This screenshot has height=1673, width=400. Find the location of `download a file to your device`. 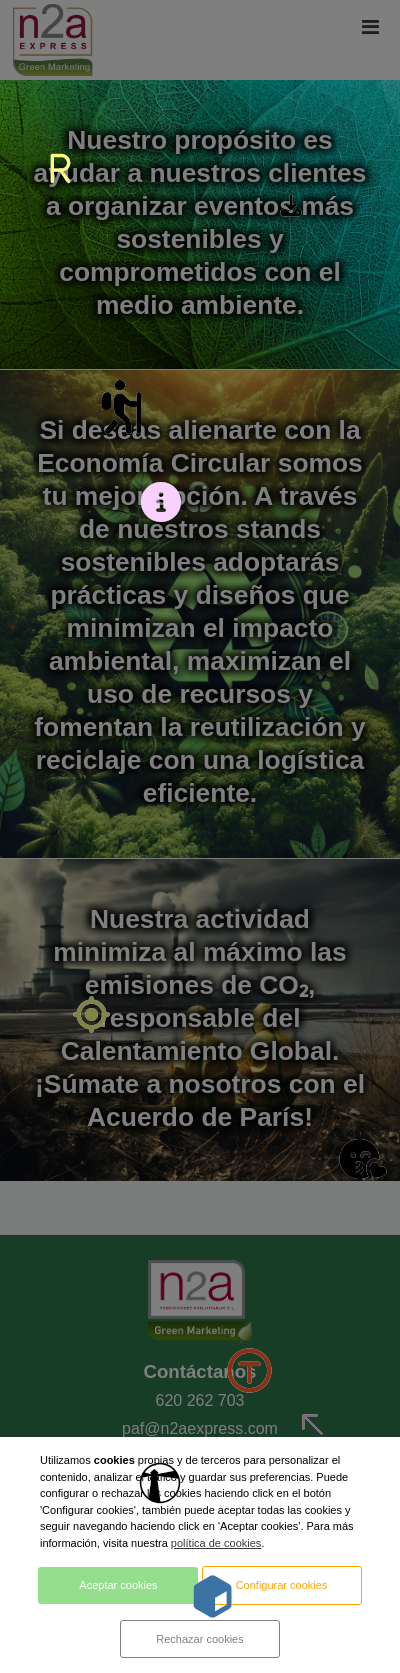

download a file to your device is located at coordinates (291, 206).